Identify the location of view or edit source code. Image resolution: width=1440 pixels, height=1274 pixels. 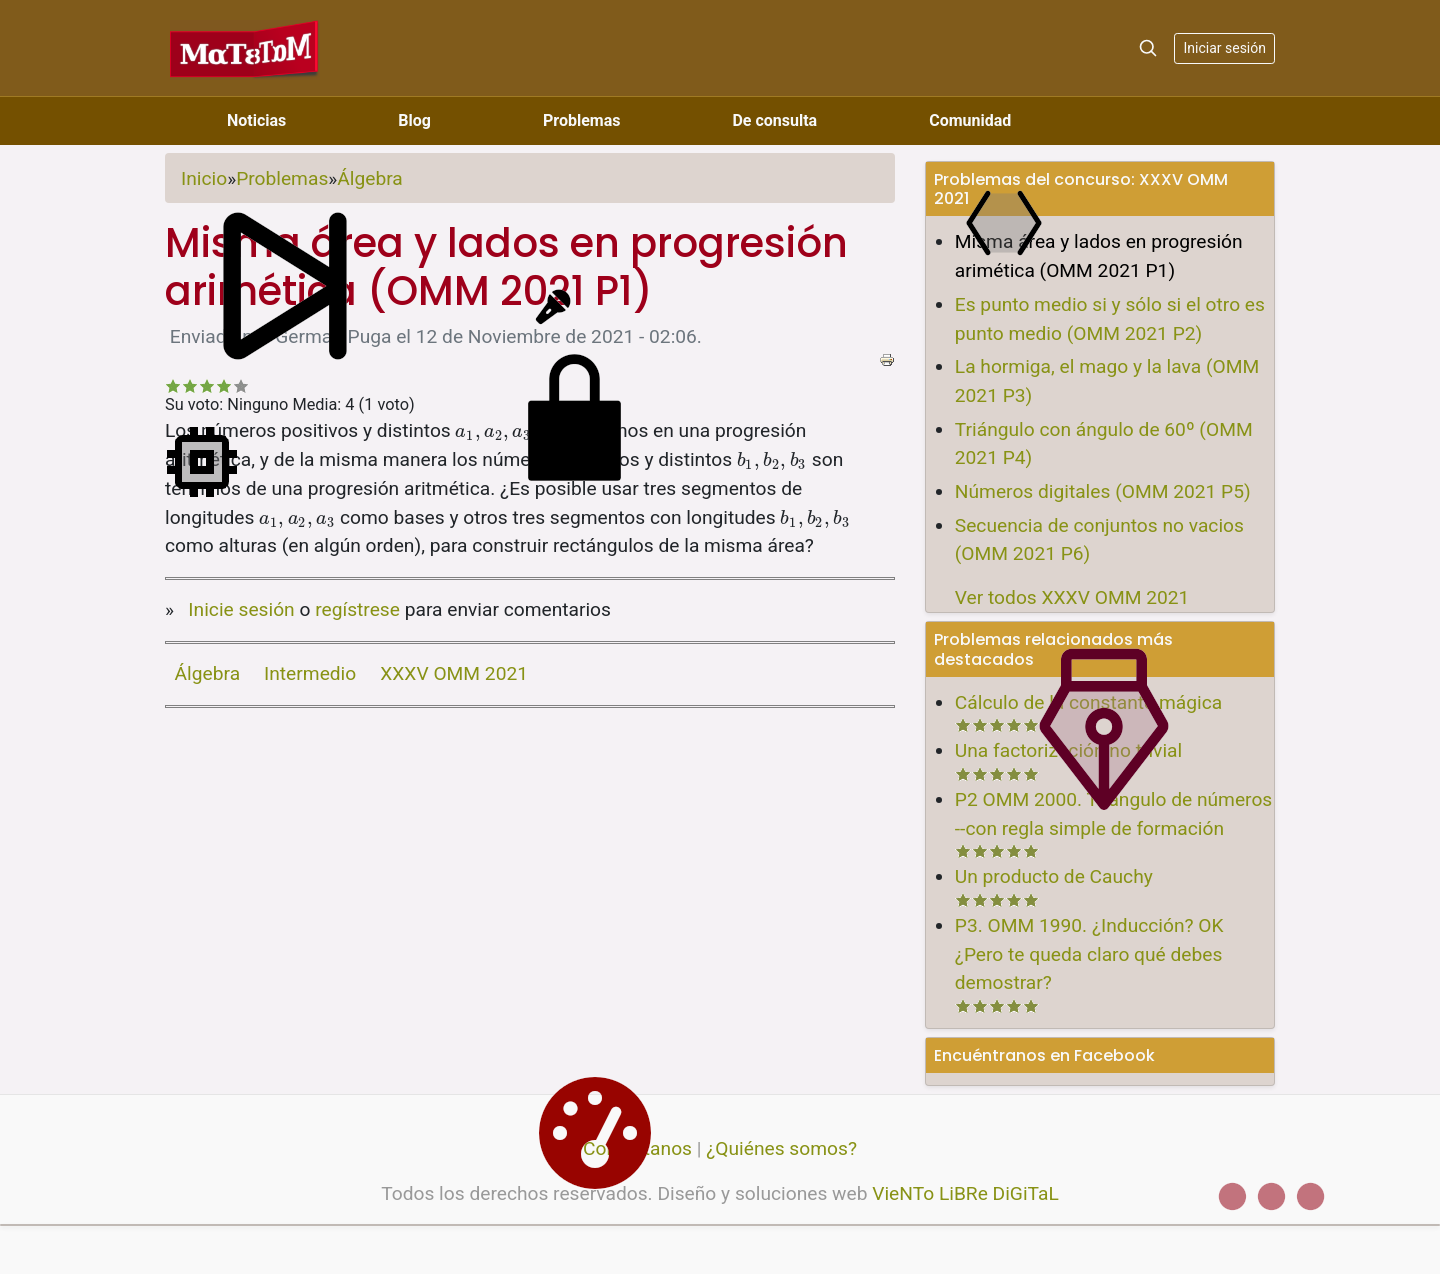
(1004, 223).